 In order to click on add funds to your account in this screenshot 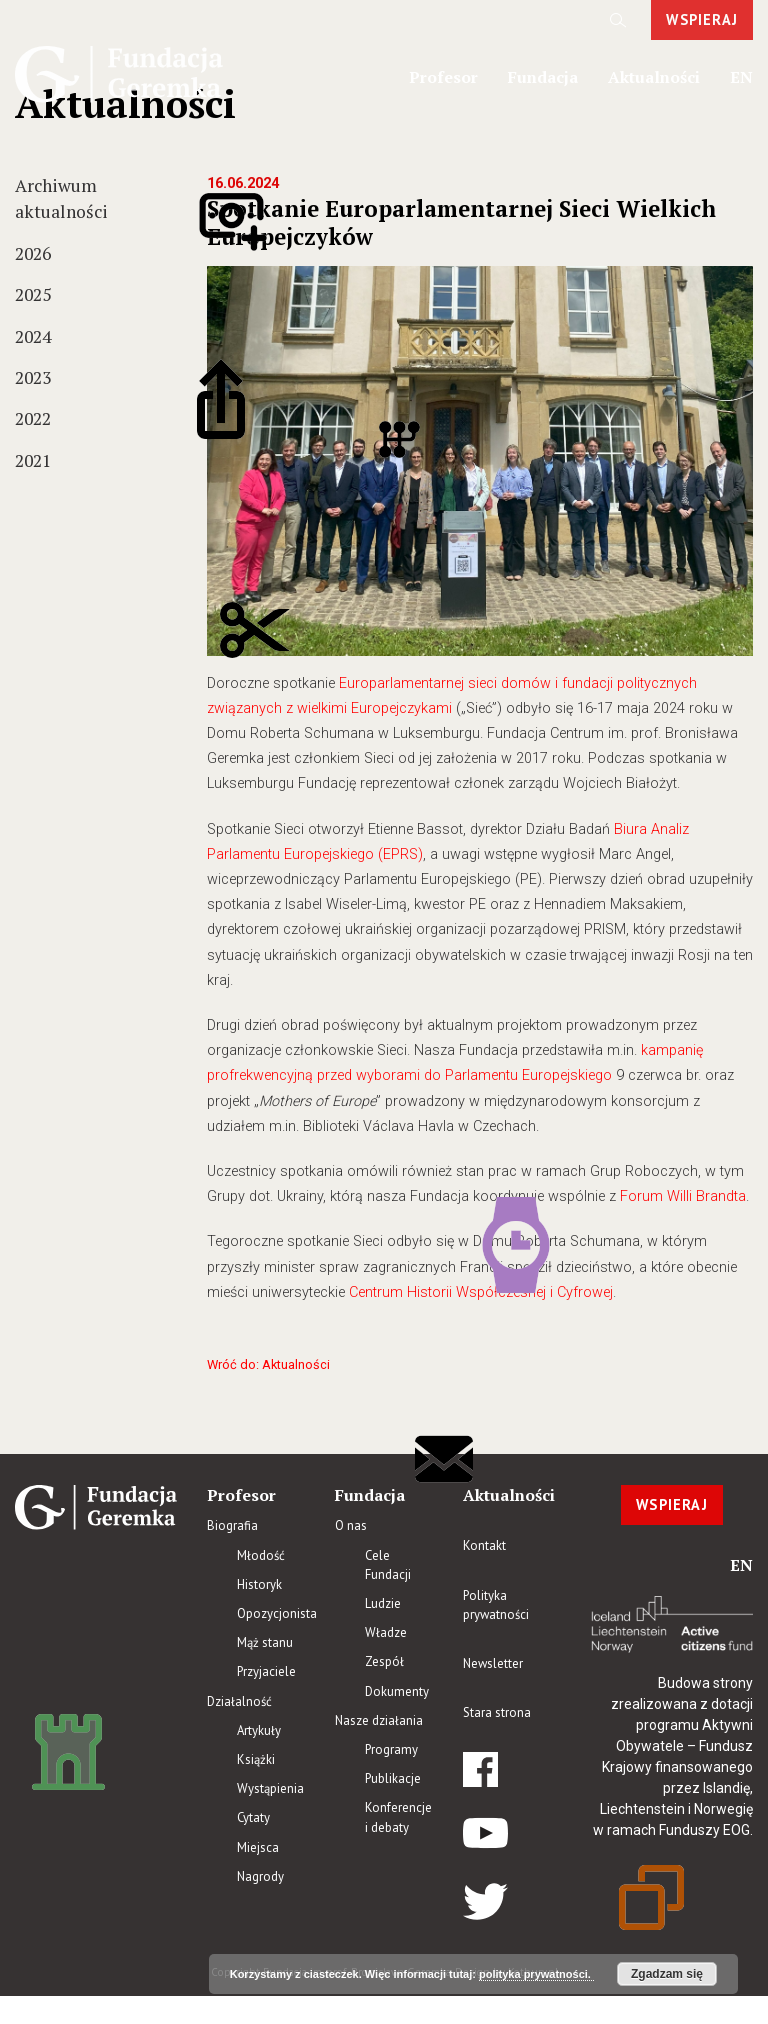, I will do `click(231, 215)`.